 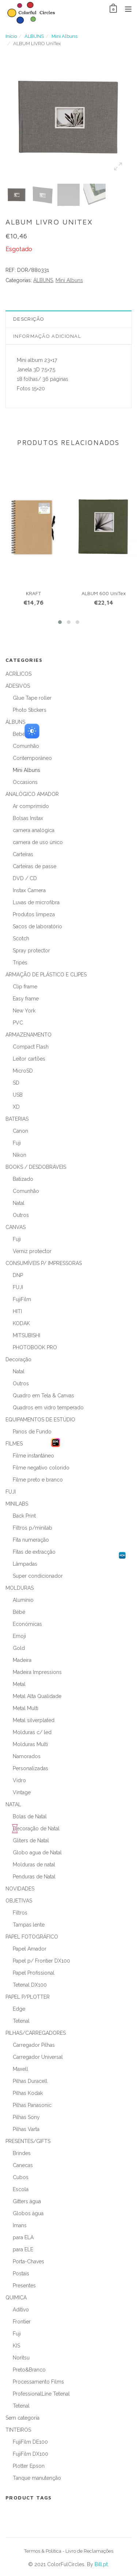 I want to click on open nextcloud app, so click(x=122, y=1555).